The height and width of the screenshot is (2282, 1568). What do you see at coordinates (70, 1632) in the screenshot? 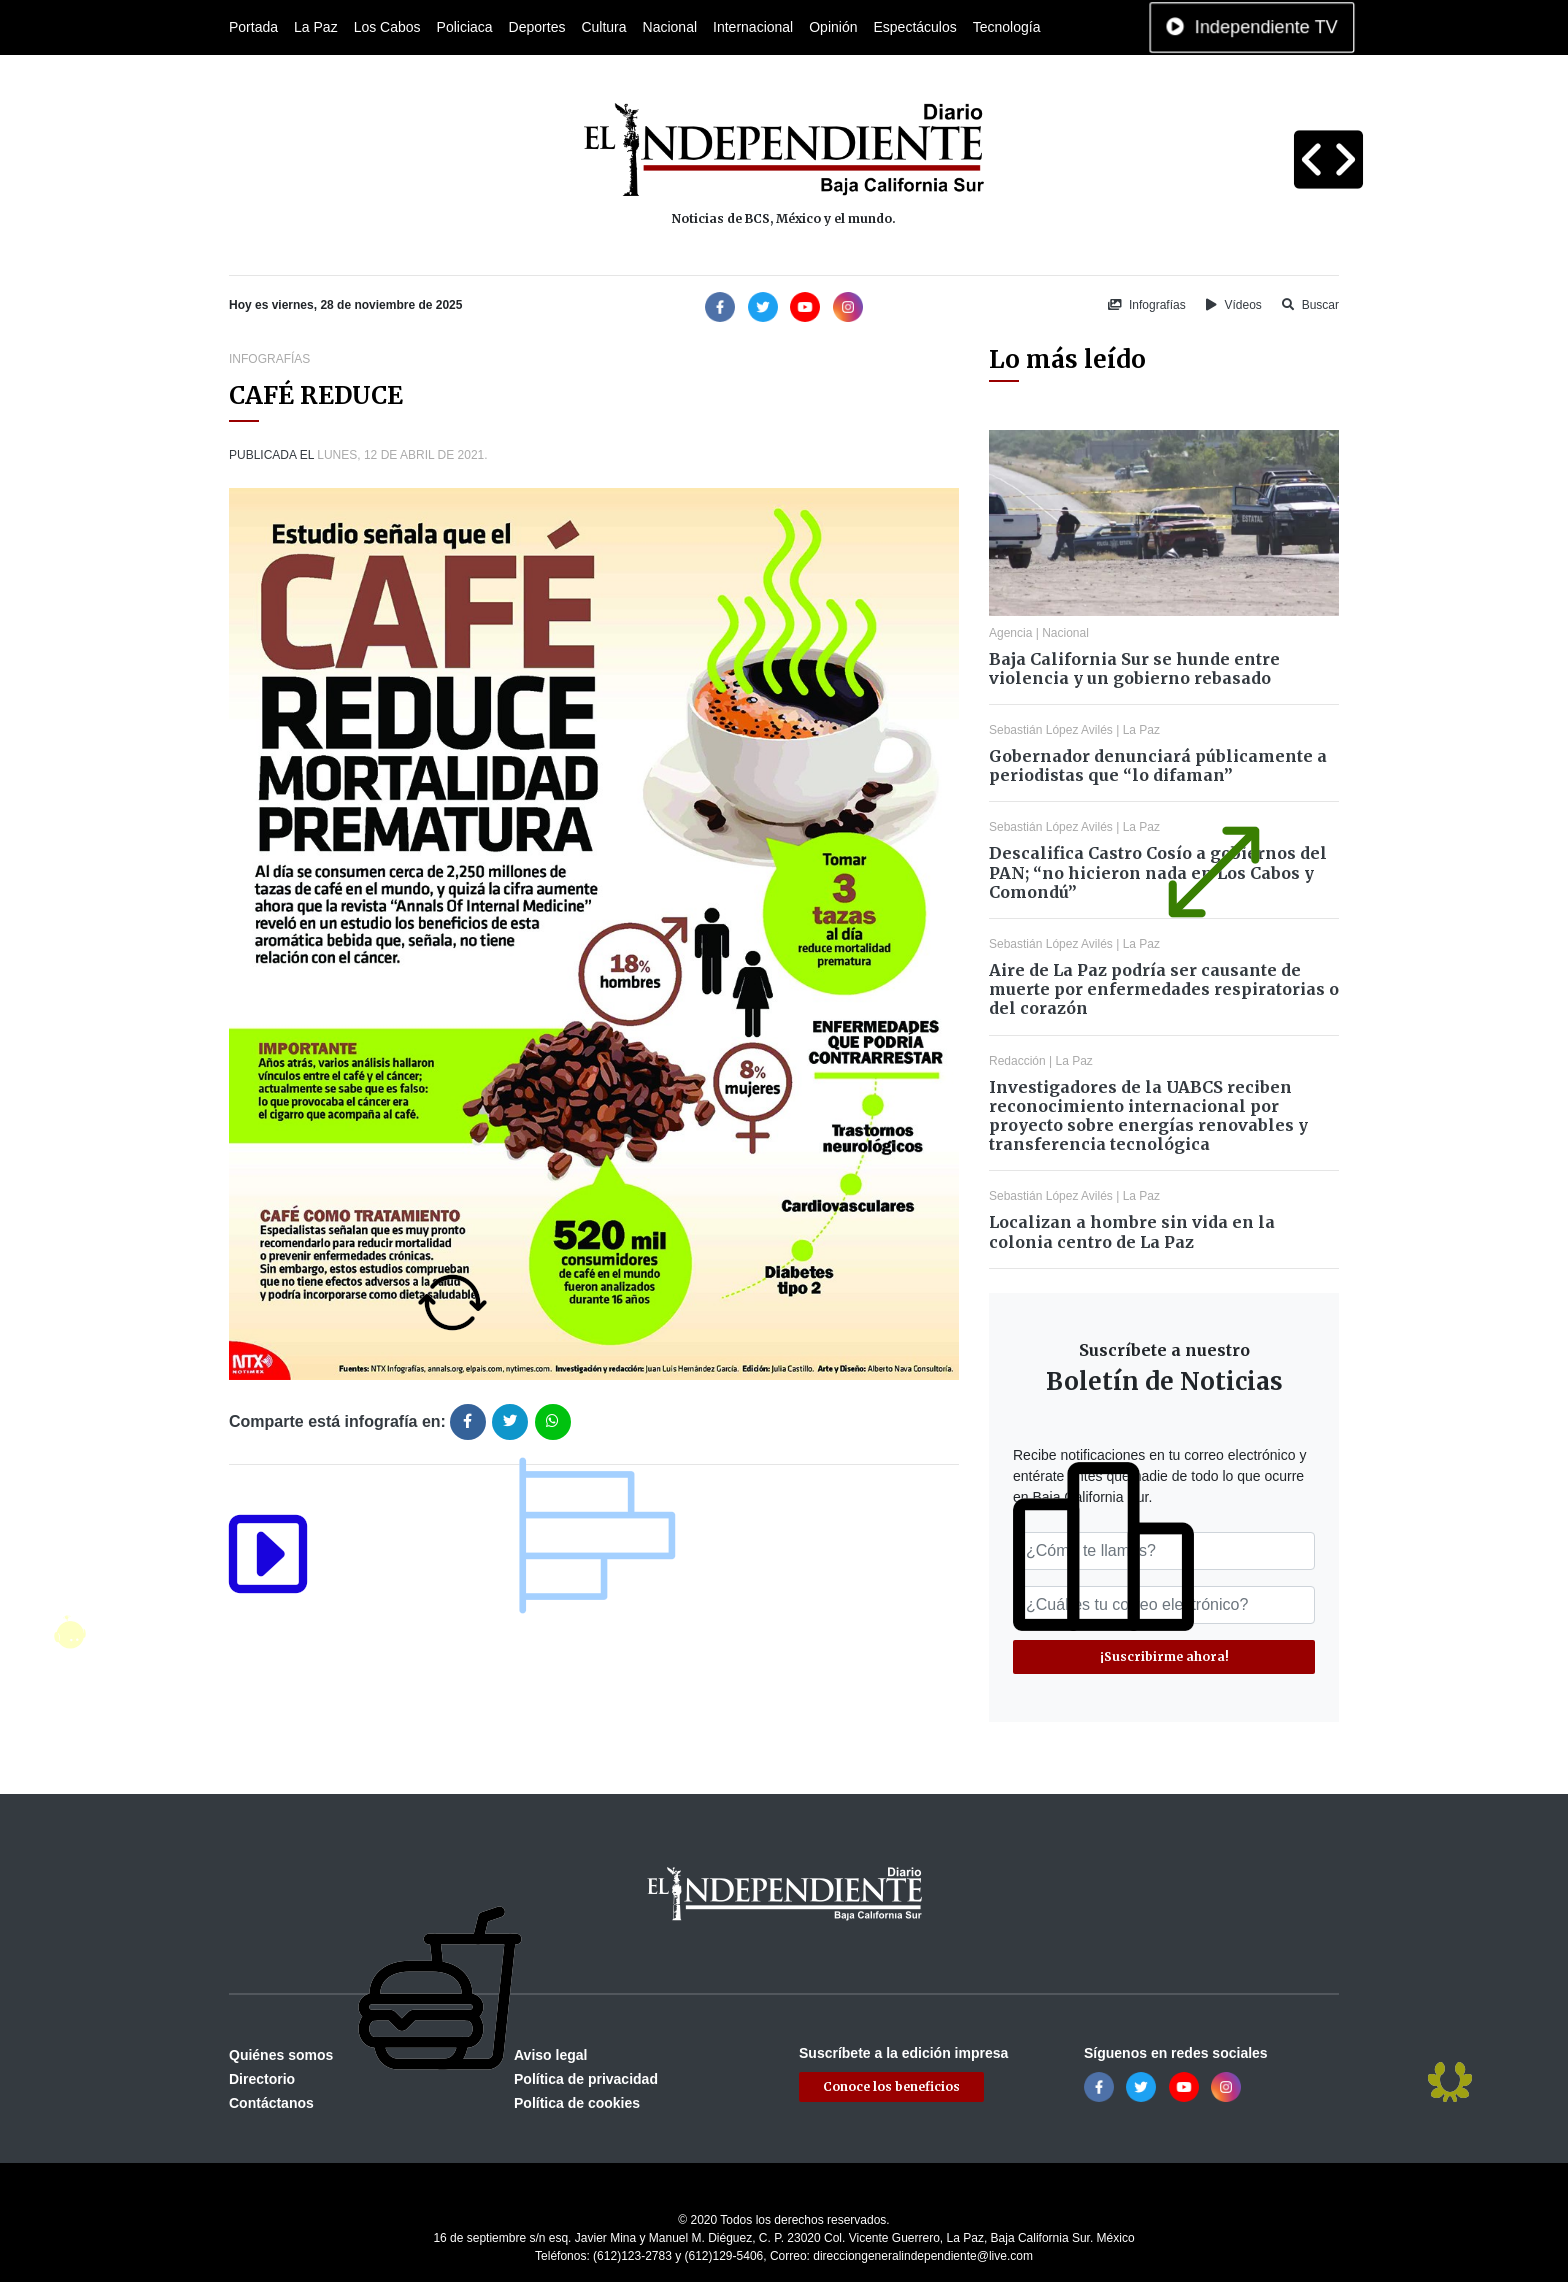
I see `ionitron mascot logo for ionic framework` at bounding box center [70, 1632].